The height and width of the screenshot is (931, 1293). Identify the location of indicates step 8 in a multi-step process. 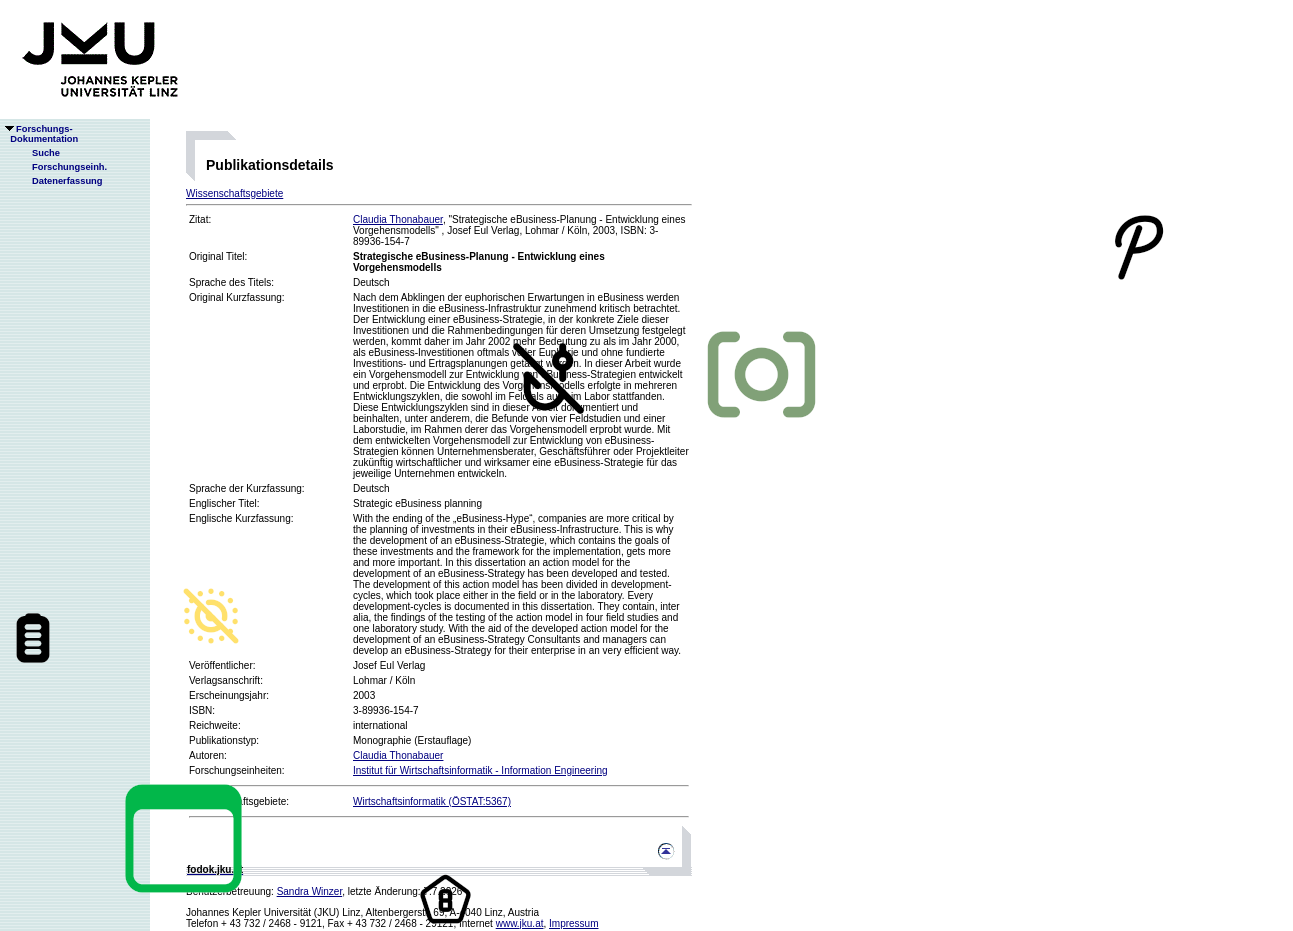
(445, 900).